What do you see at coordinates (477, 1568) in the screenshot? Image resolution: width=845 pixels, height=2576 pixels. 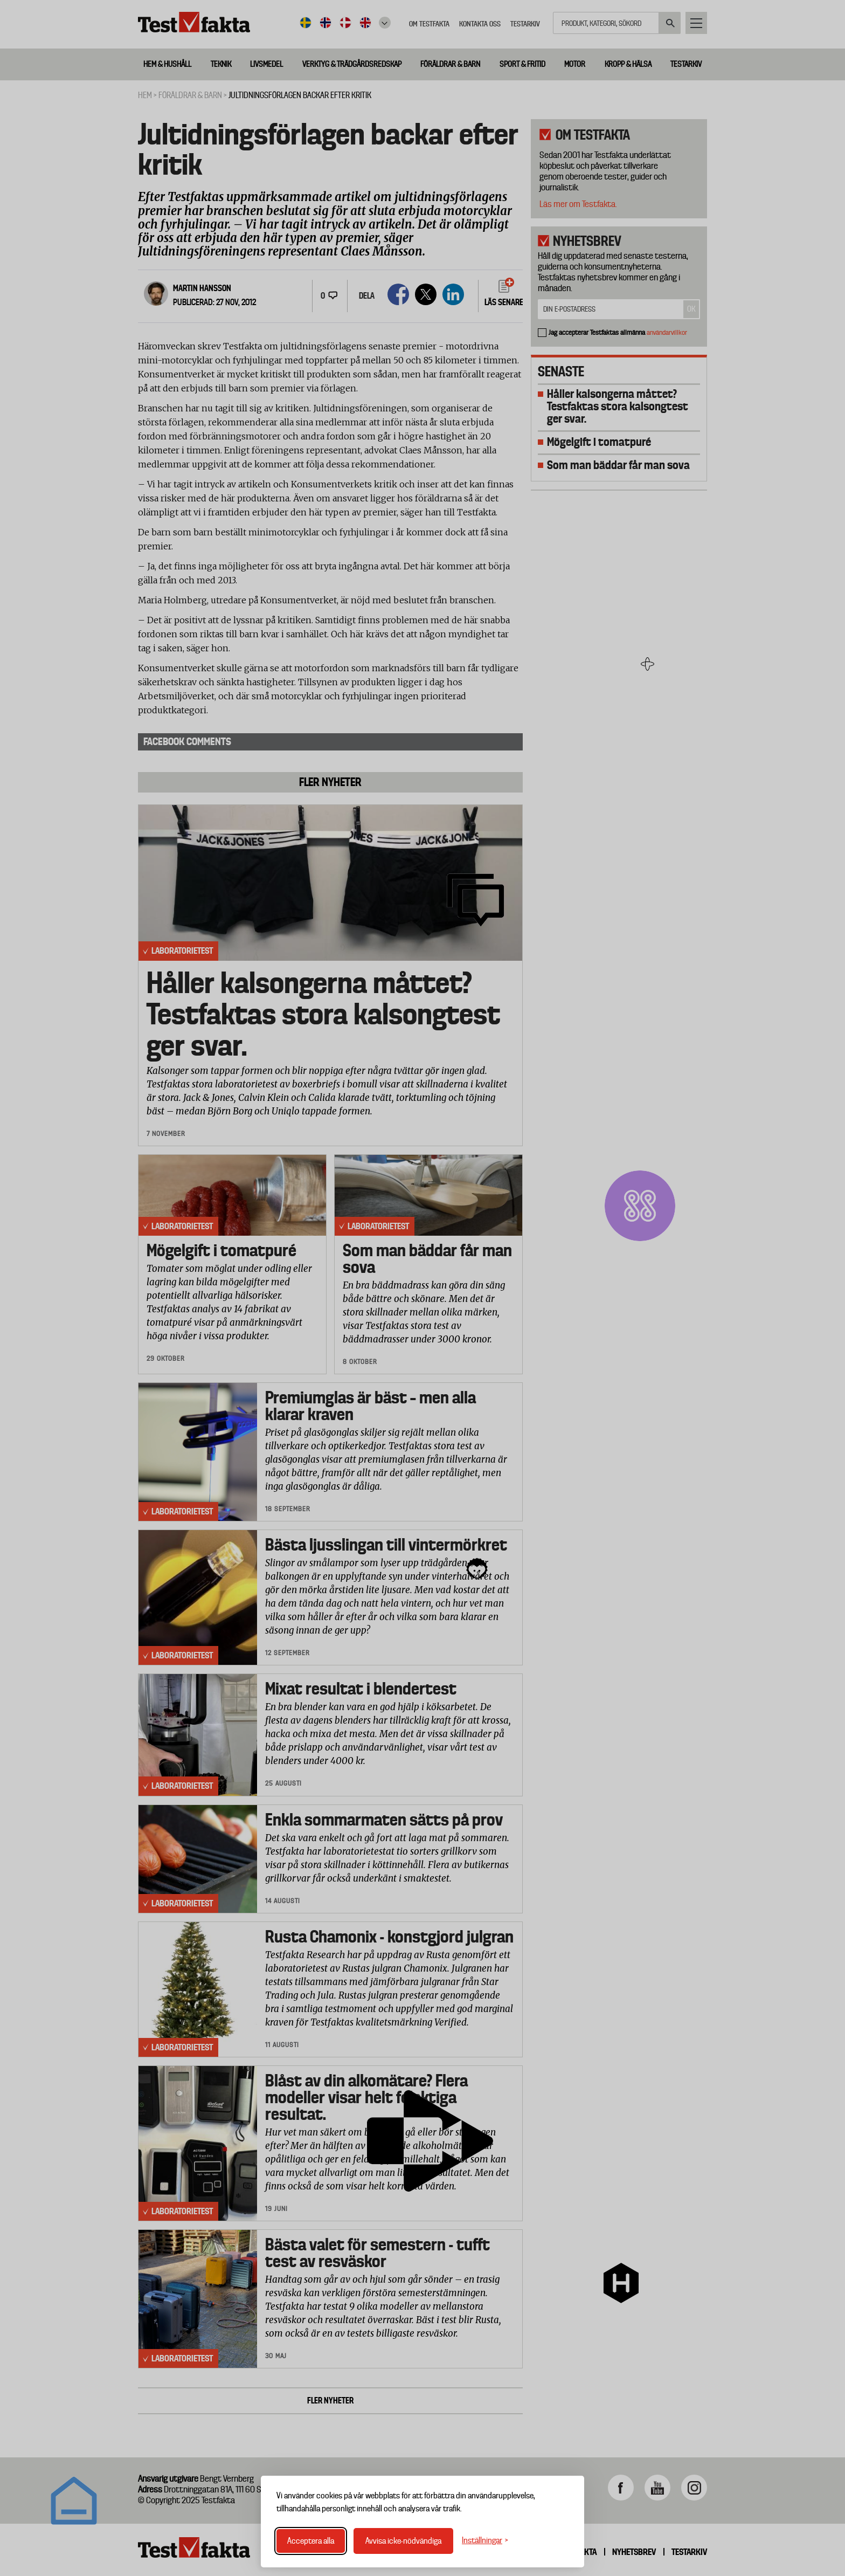 I see `open HedgeDoc collaborative markdown editor` at bounding box center [477, 1568].